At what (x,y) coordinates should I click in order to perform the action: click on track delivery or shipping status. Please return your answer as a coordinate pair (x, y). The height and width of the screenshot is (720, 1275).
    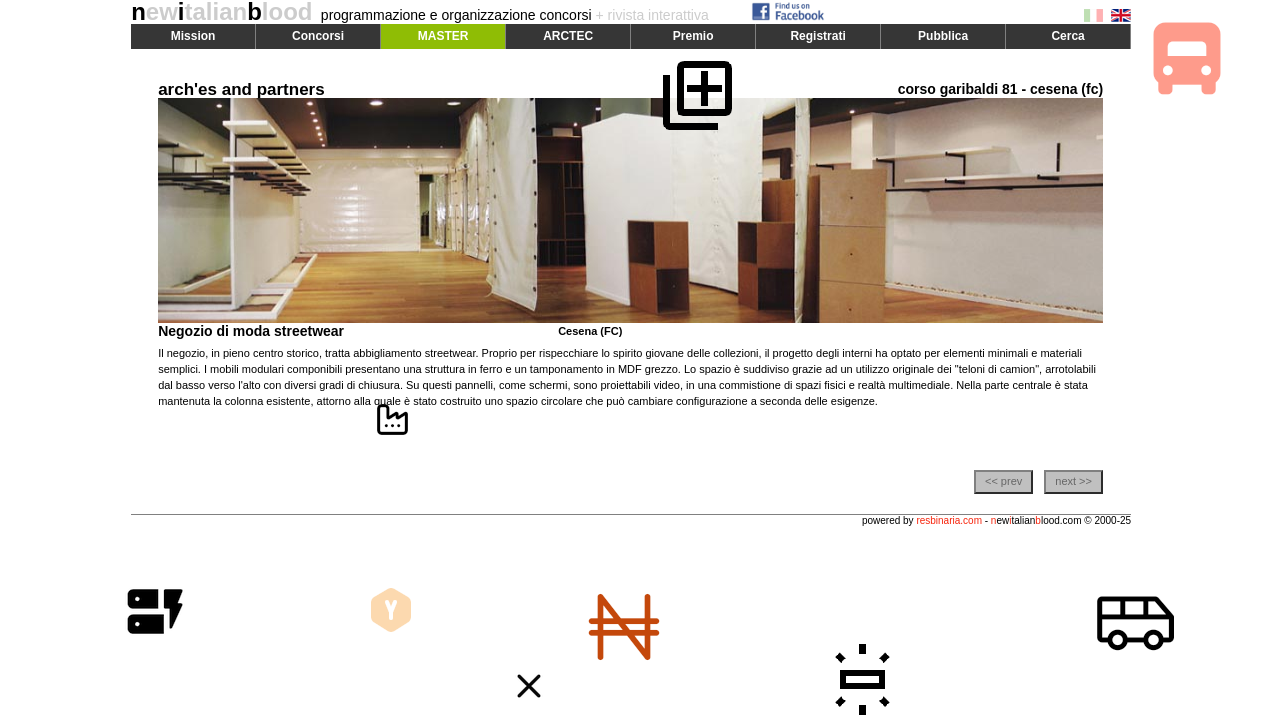
    Looking at the image, I should click on (1133, 622).